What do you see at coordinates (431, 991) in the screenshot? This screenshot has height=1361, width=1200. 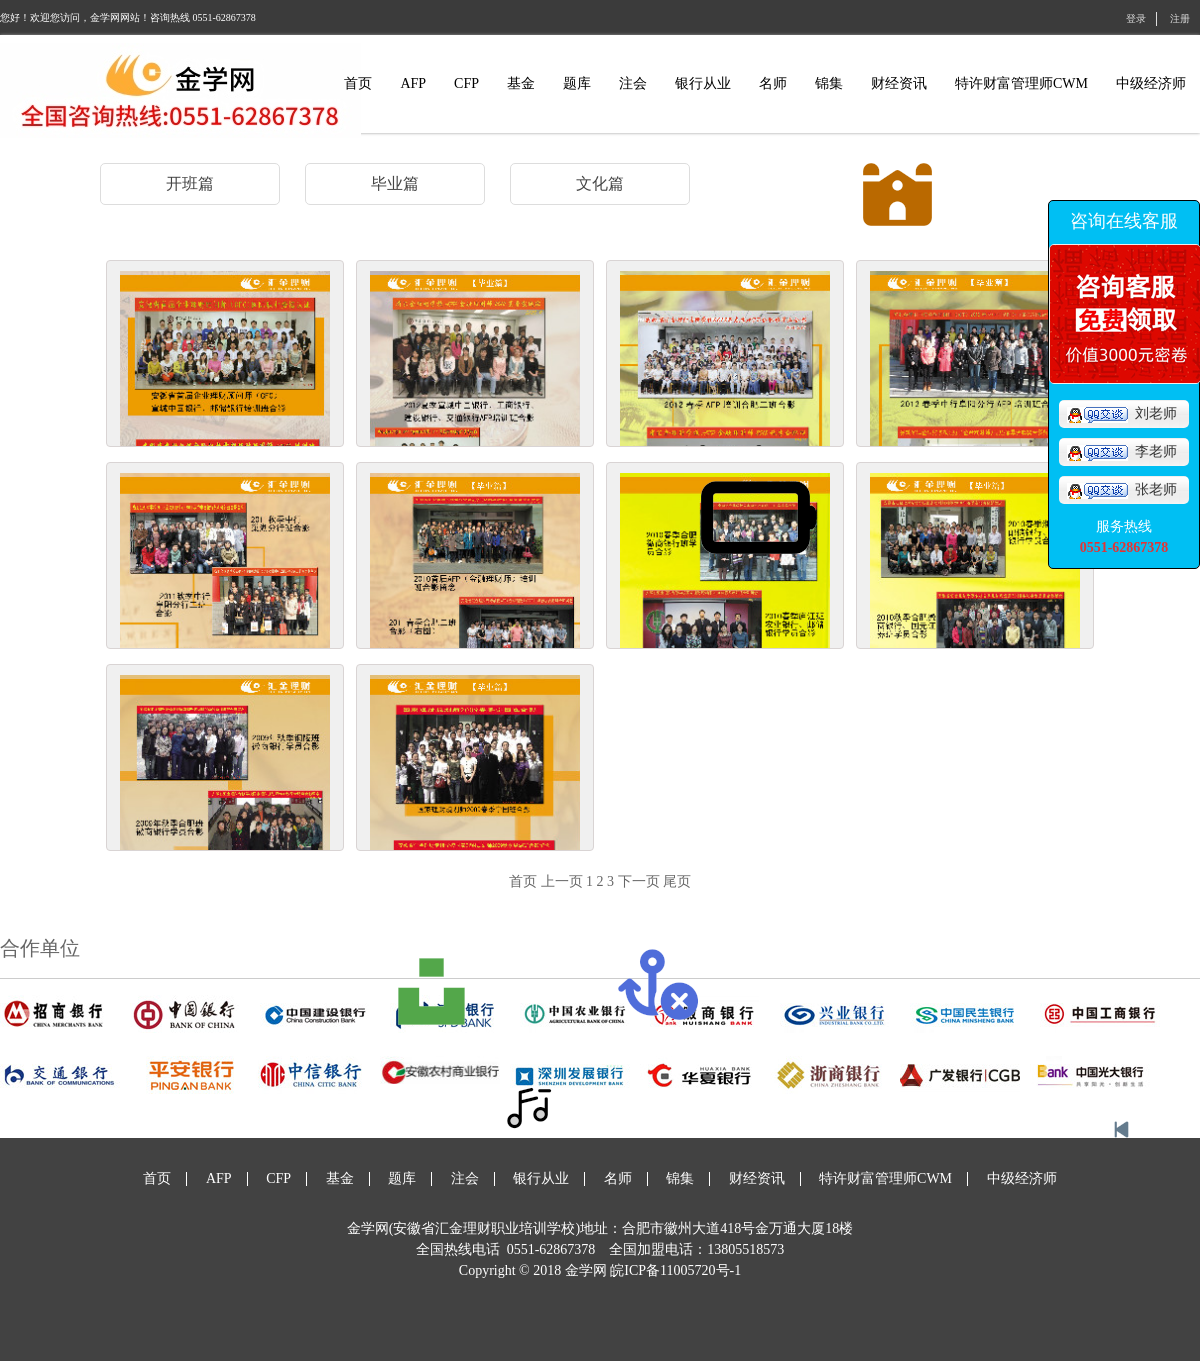 I see `open Unsplash to browse stock photos` at bounding box center [431, 991].